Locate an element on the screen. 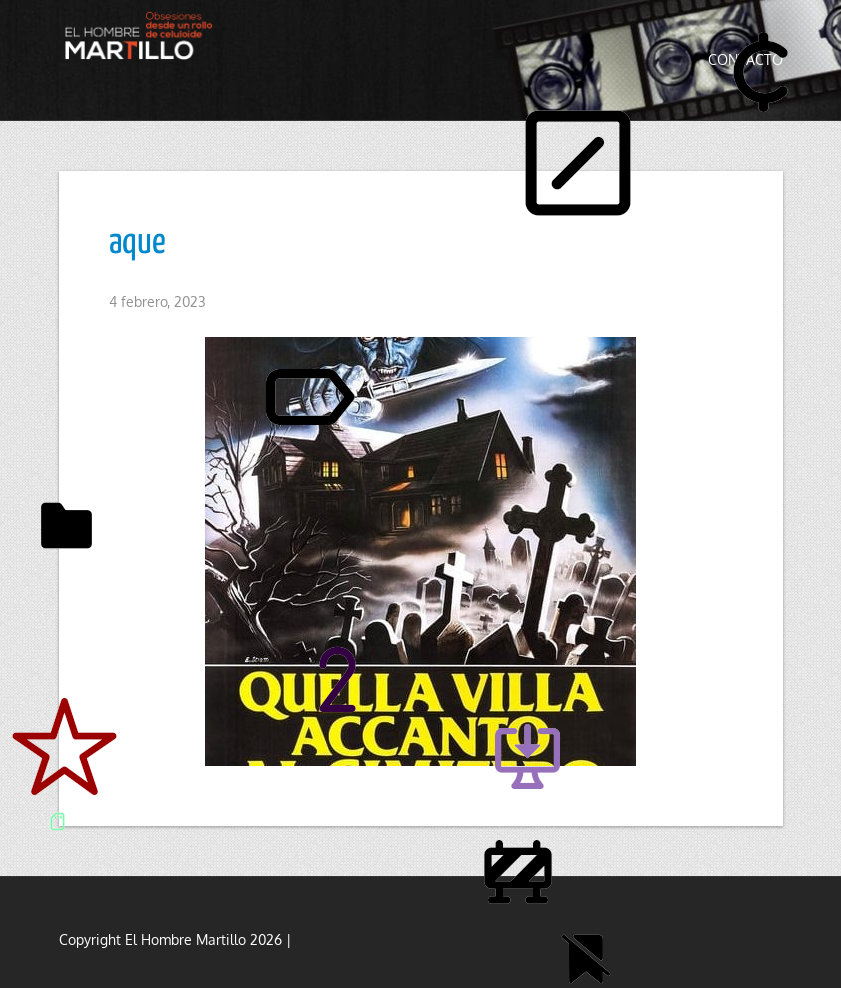 The image size is (841, 988). indicates a price or cost in cents is located at coordinates (761, 72).